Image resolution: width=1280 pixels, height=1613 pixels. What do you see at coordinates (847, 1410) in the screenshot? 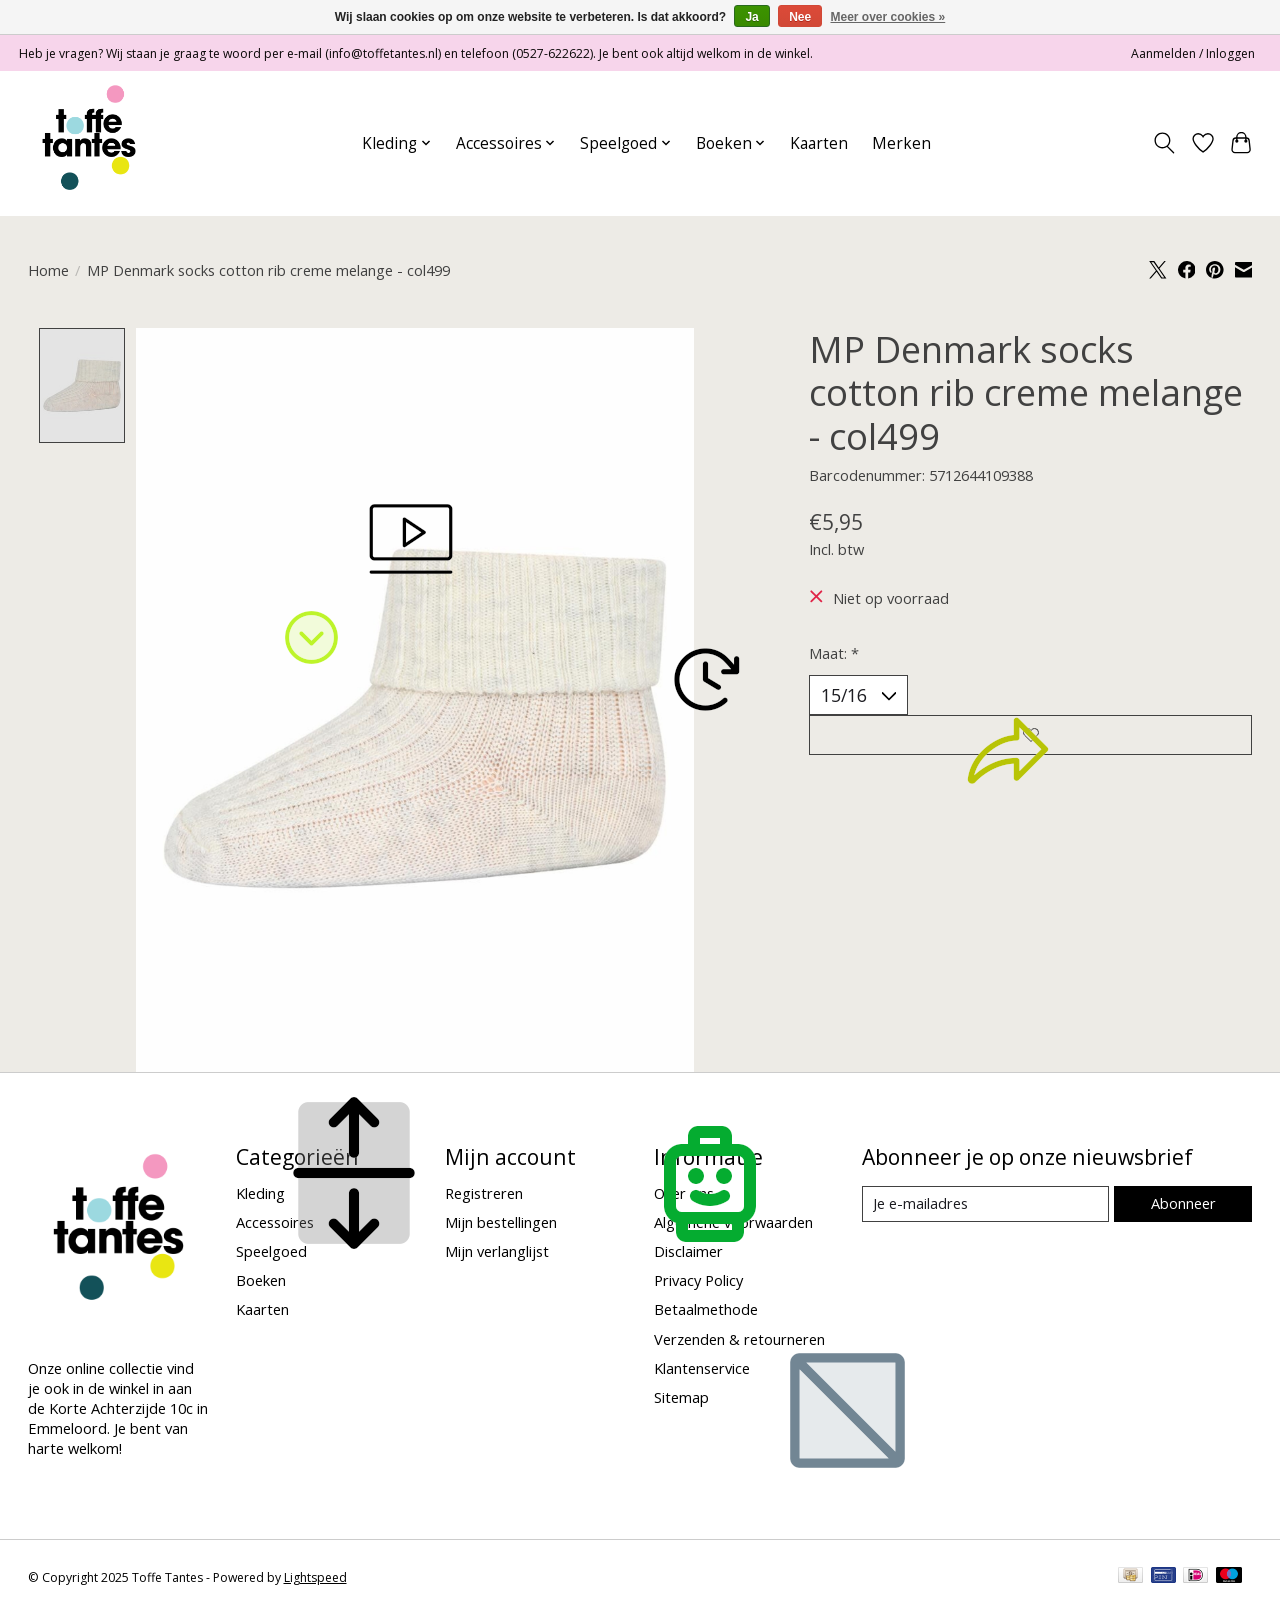
I see `indicates missing or unavailable image content` at bounding box center [847, 1410].